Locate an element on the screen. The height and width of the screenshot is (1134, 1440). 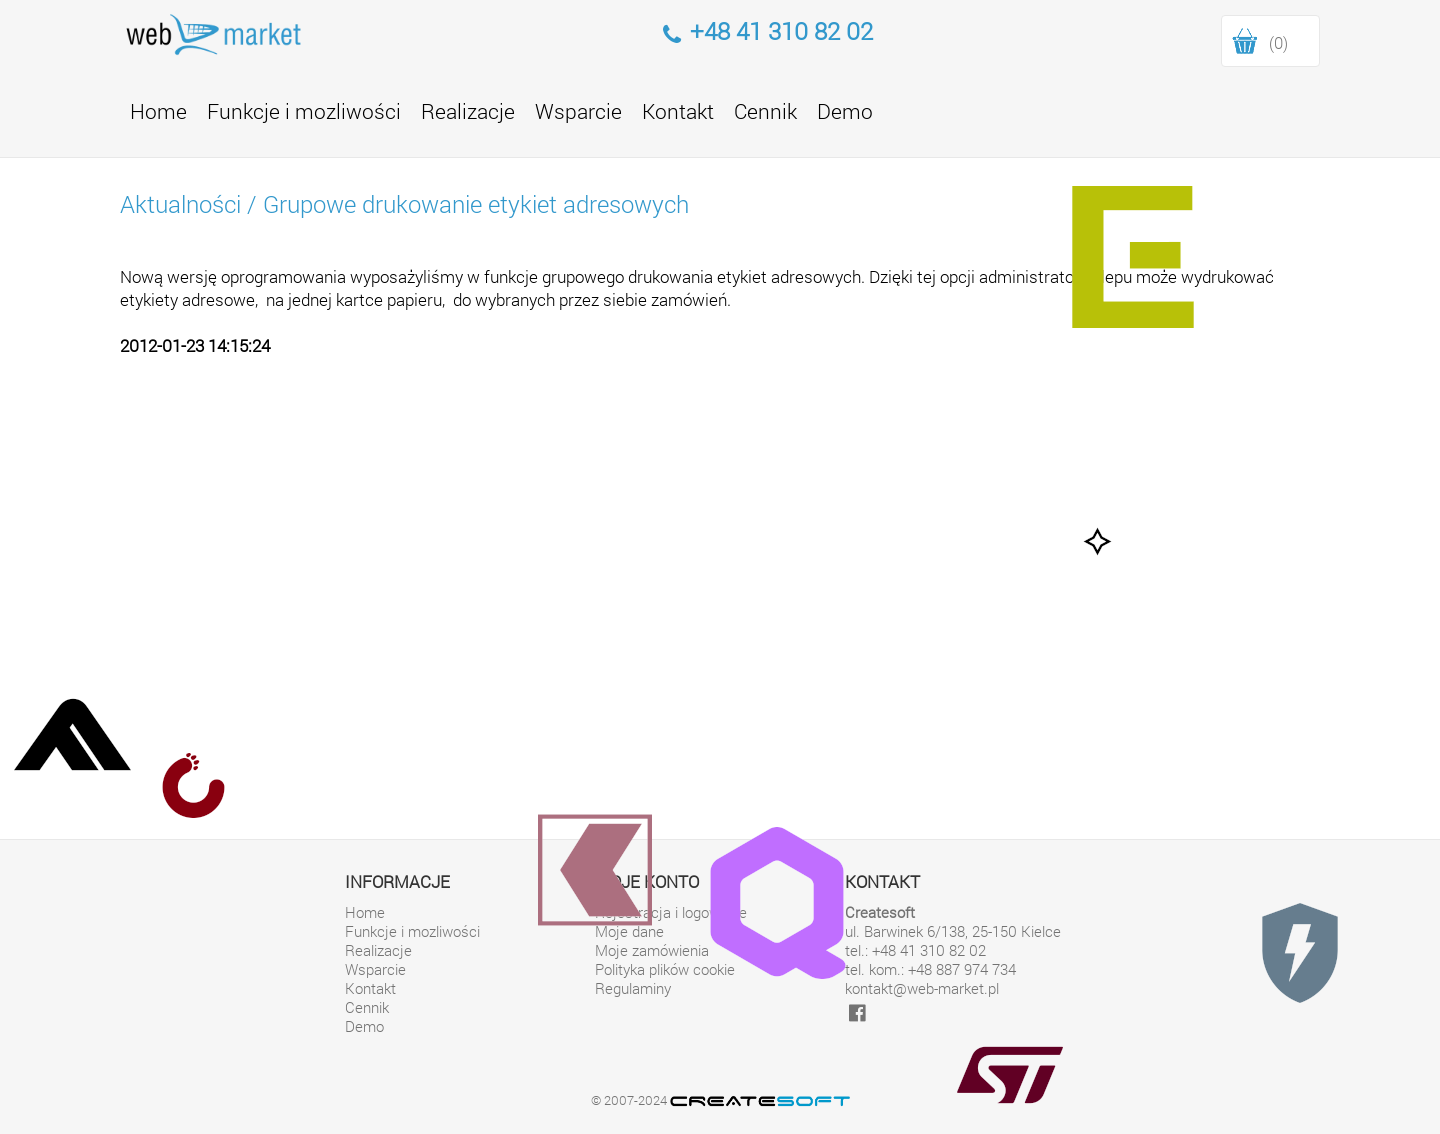
Square Enix company logo is located at coordinates (1133, 257).